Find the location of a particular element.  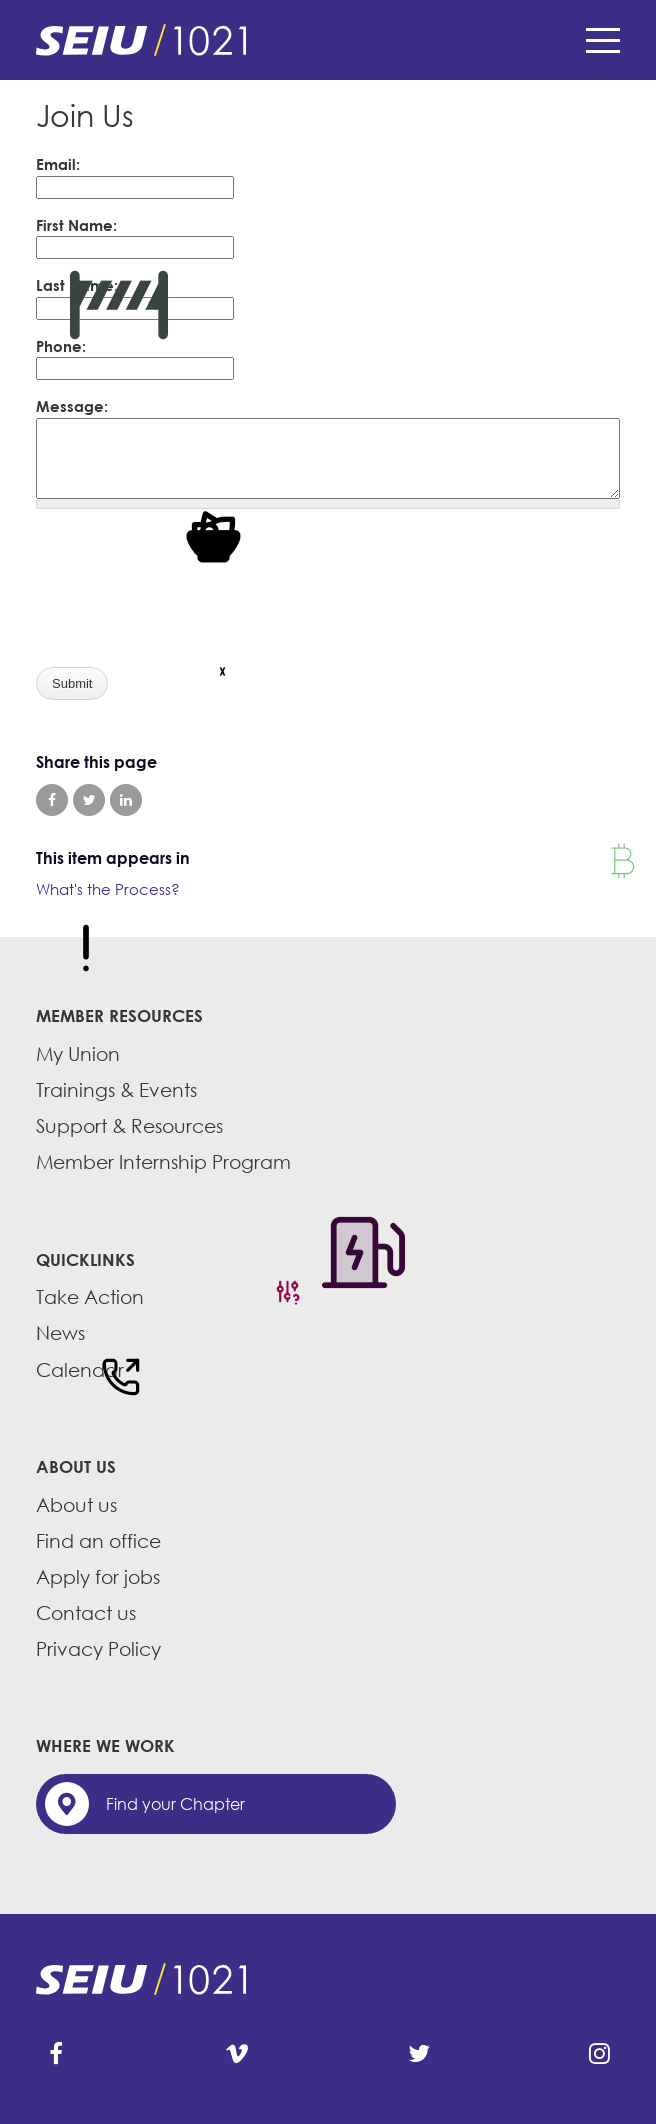

find nearby EV charging stations is located at coordinates (360, 1252).